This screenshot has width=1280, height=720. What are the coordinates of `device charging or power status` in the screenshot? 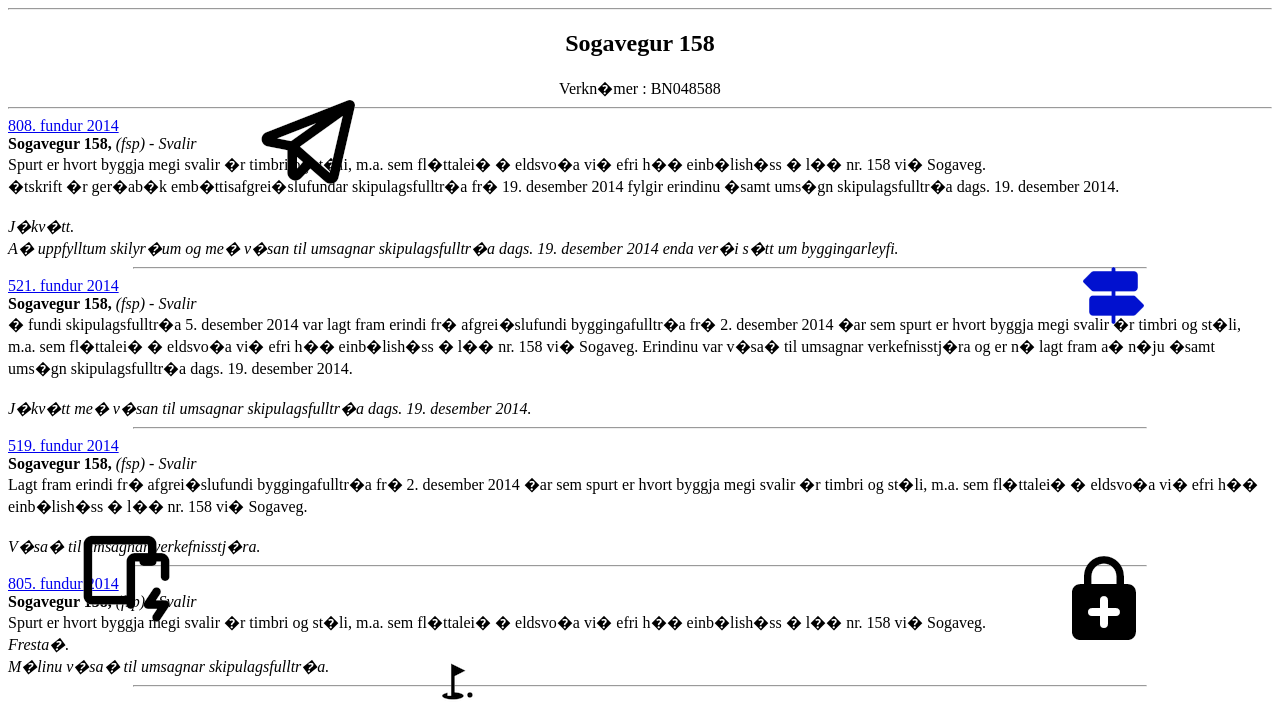 It's located at (126, 574).